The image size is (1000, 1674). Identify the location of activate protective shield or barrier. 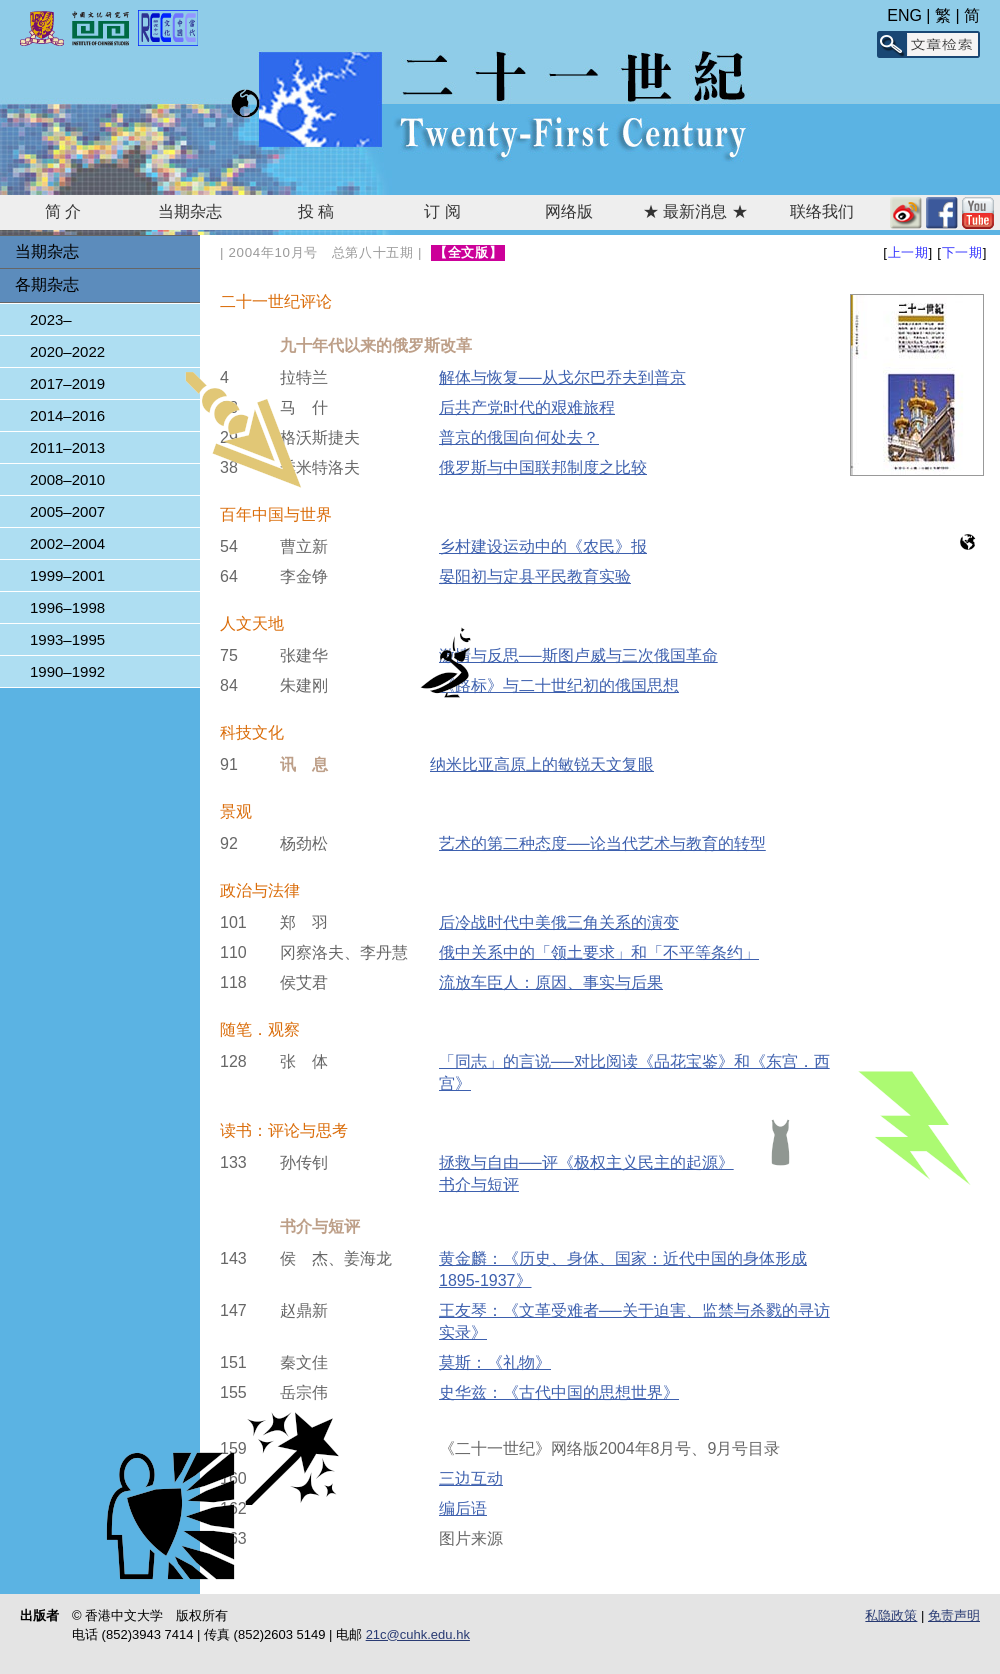
(170, 1515).